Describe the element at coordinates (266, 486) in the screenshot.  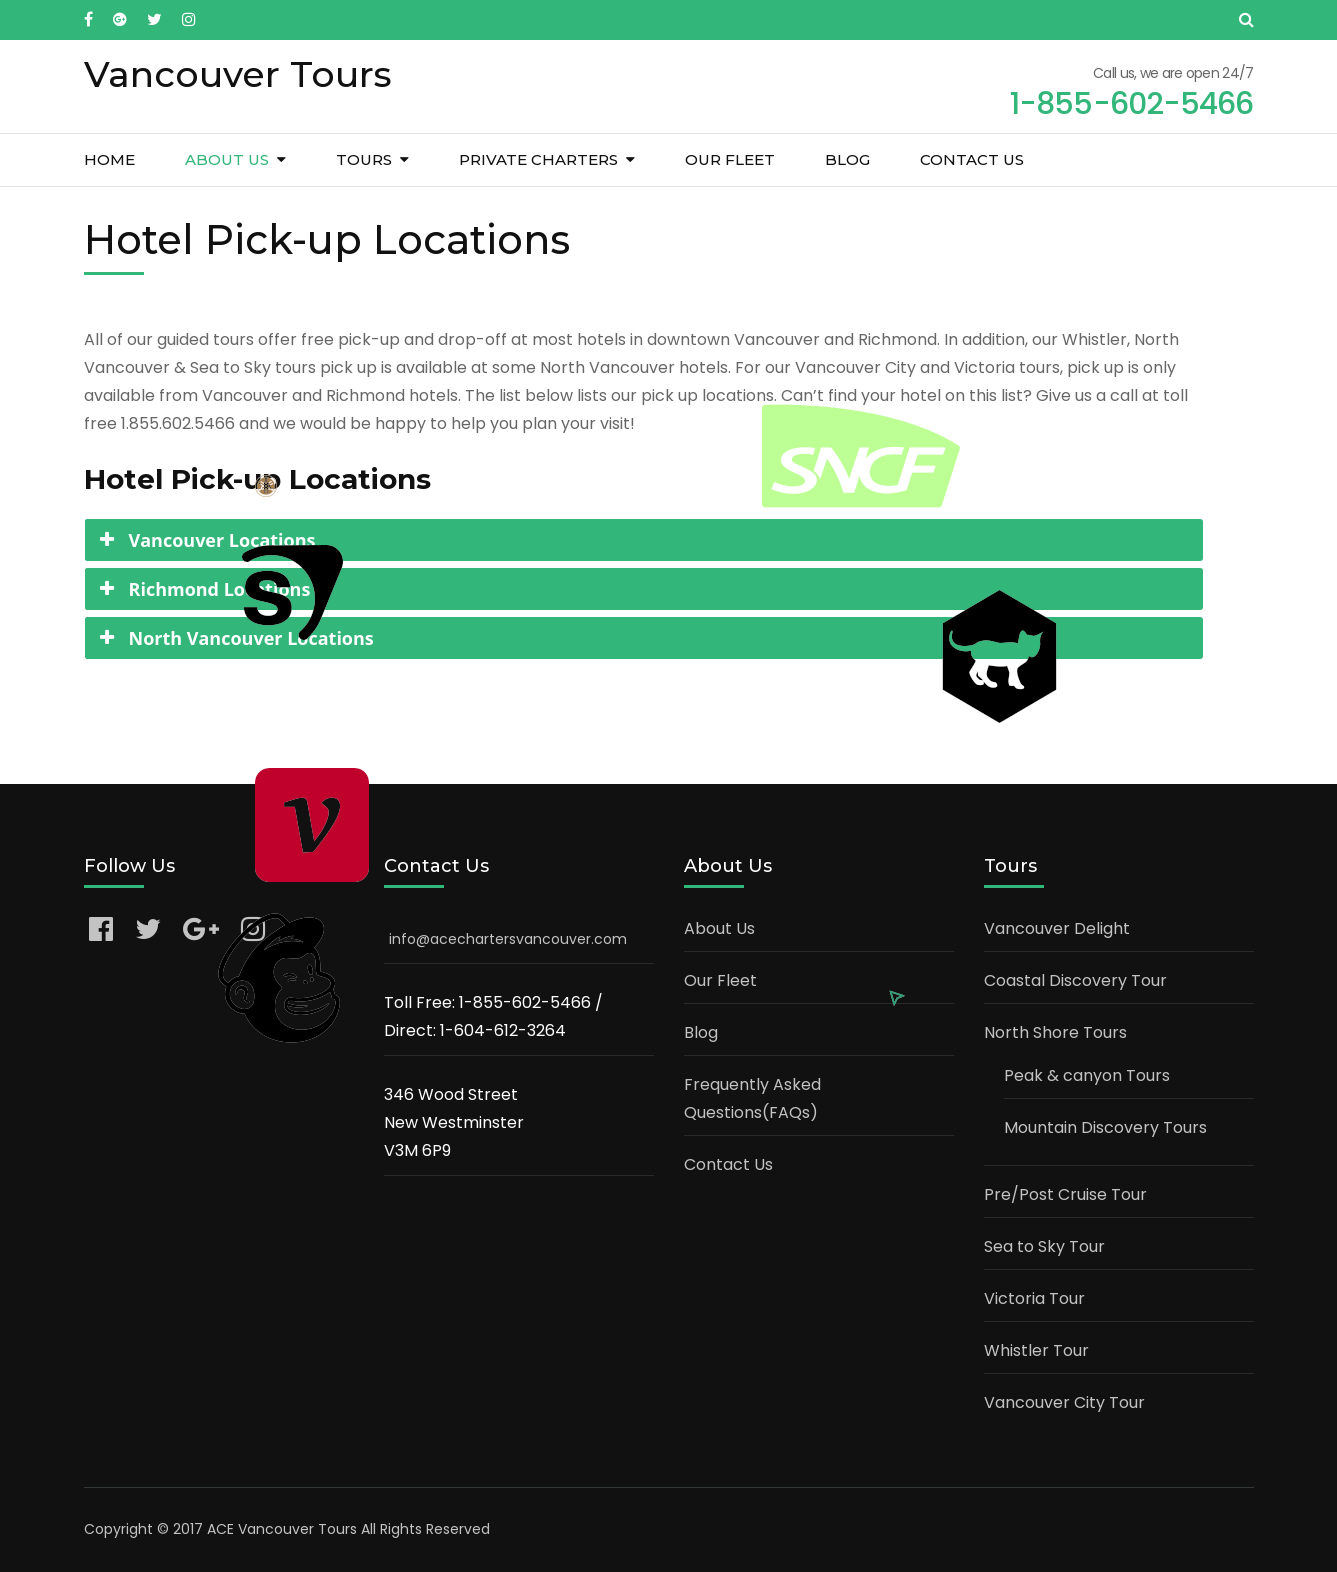
I see `yamaha motor corporation logo` at that location.